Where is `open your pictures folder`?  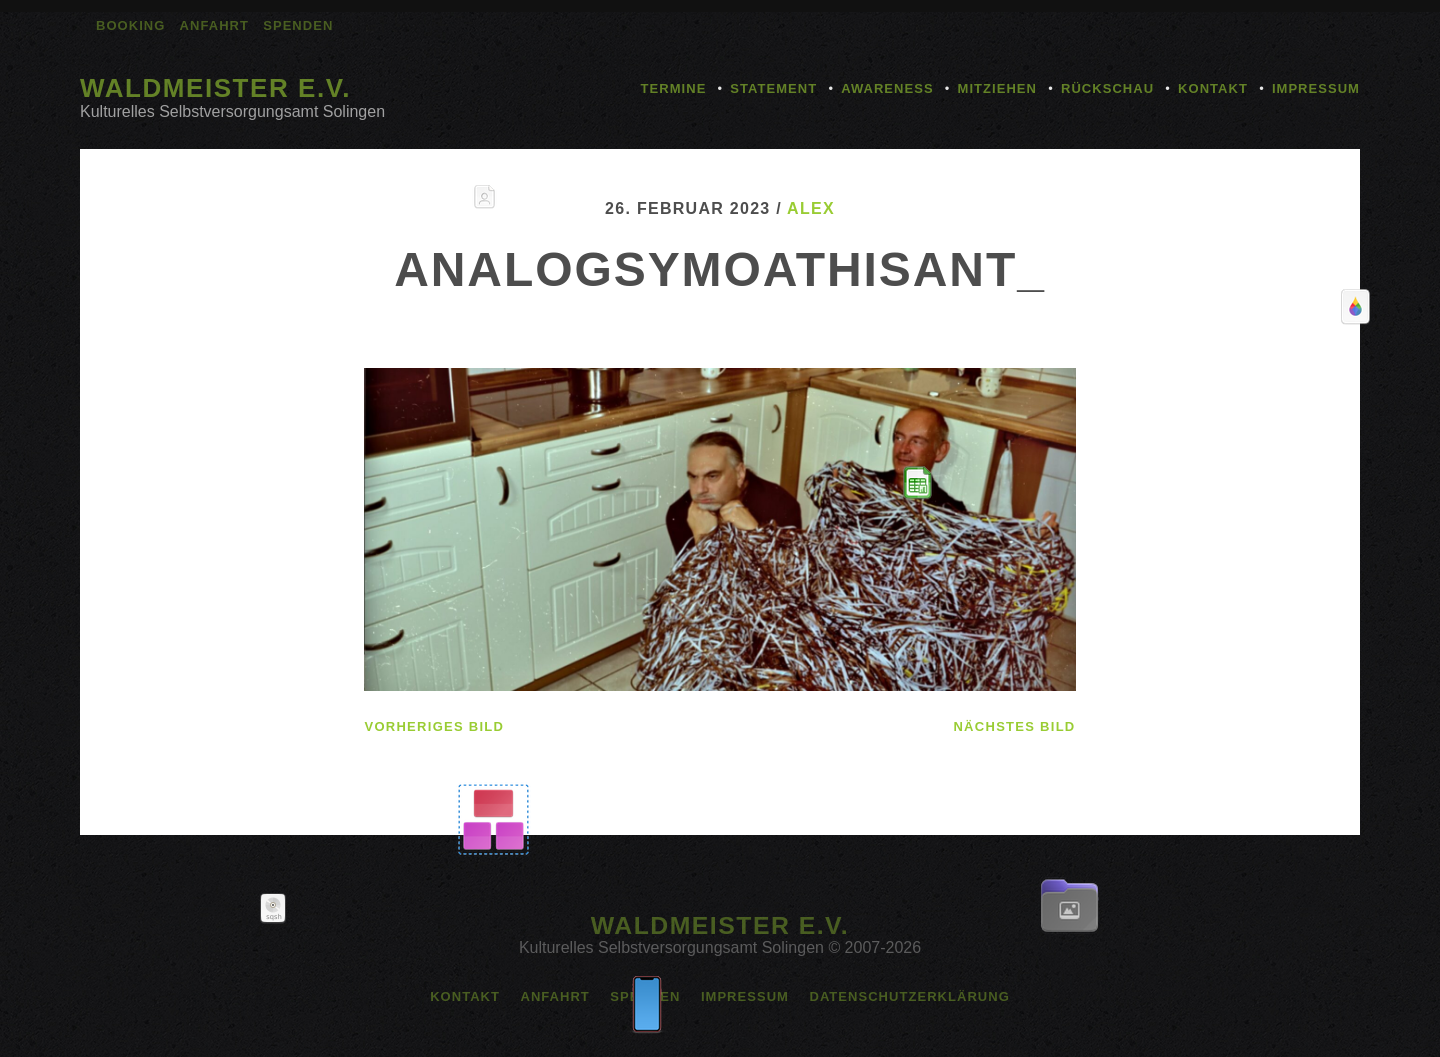
open your pictures folder is located at coordinates (1069, 905).